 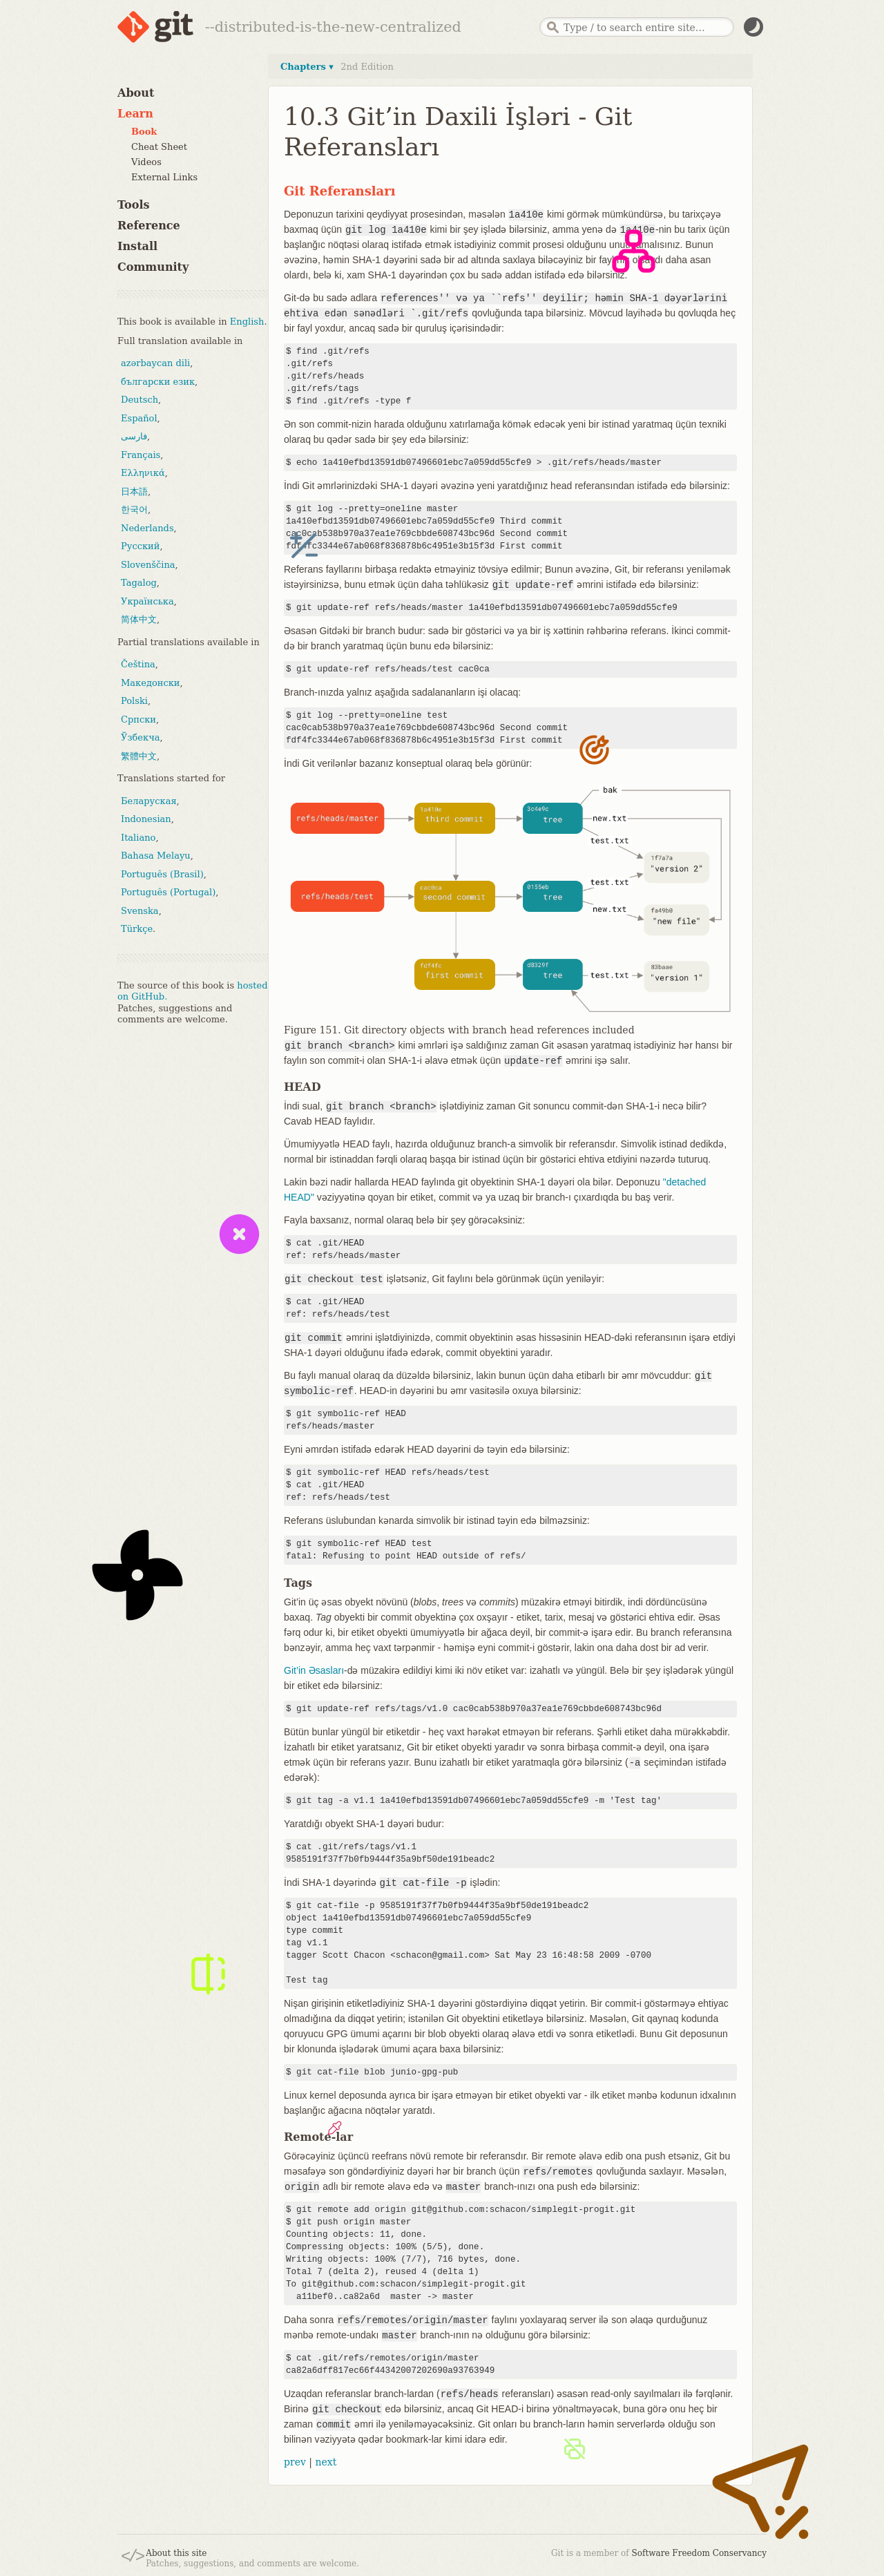 I want to click on find nearby deals and discounts, so click(x=761, y=2492).